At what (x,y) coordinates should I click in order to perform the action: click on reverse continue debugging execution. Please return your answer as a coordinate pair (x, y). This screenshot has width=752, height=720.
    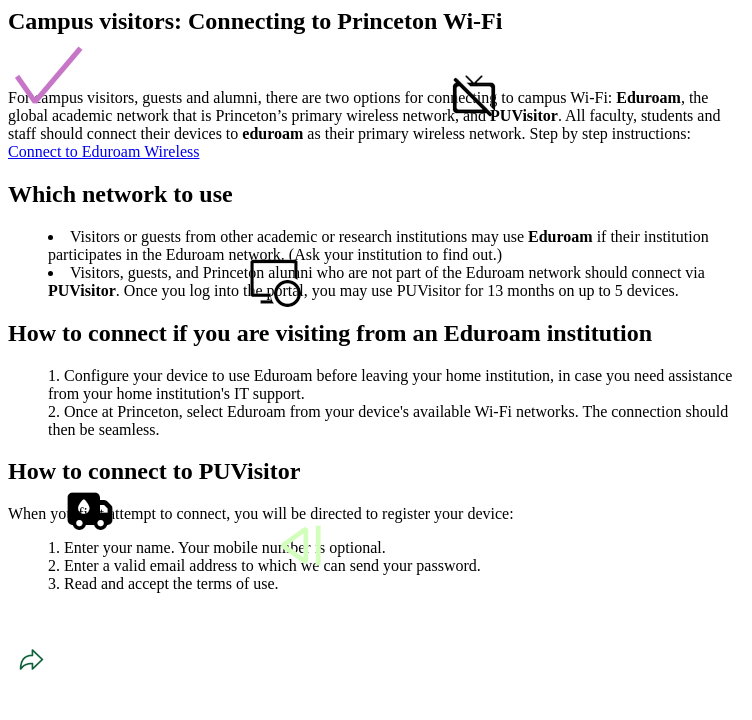
    Looking at the image, I should click on (302, 545).